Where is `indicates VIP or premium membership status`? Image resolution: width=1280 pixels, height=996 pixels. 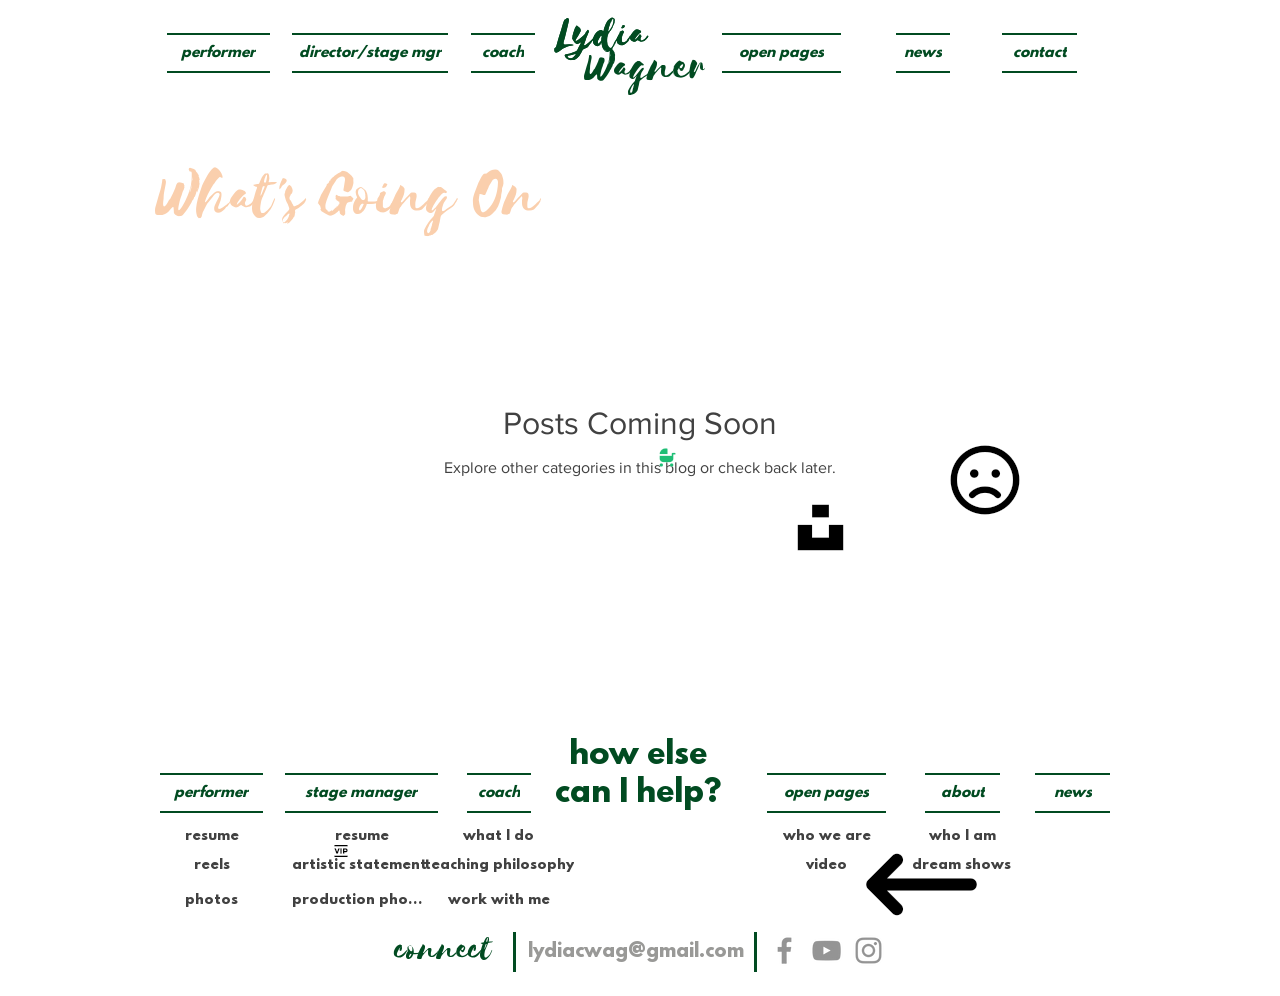 indicates VIP or premium membership status is located at coordinates (341, 851).